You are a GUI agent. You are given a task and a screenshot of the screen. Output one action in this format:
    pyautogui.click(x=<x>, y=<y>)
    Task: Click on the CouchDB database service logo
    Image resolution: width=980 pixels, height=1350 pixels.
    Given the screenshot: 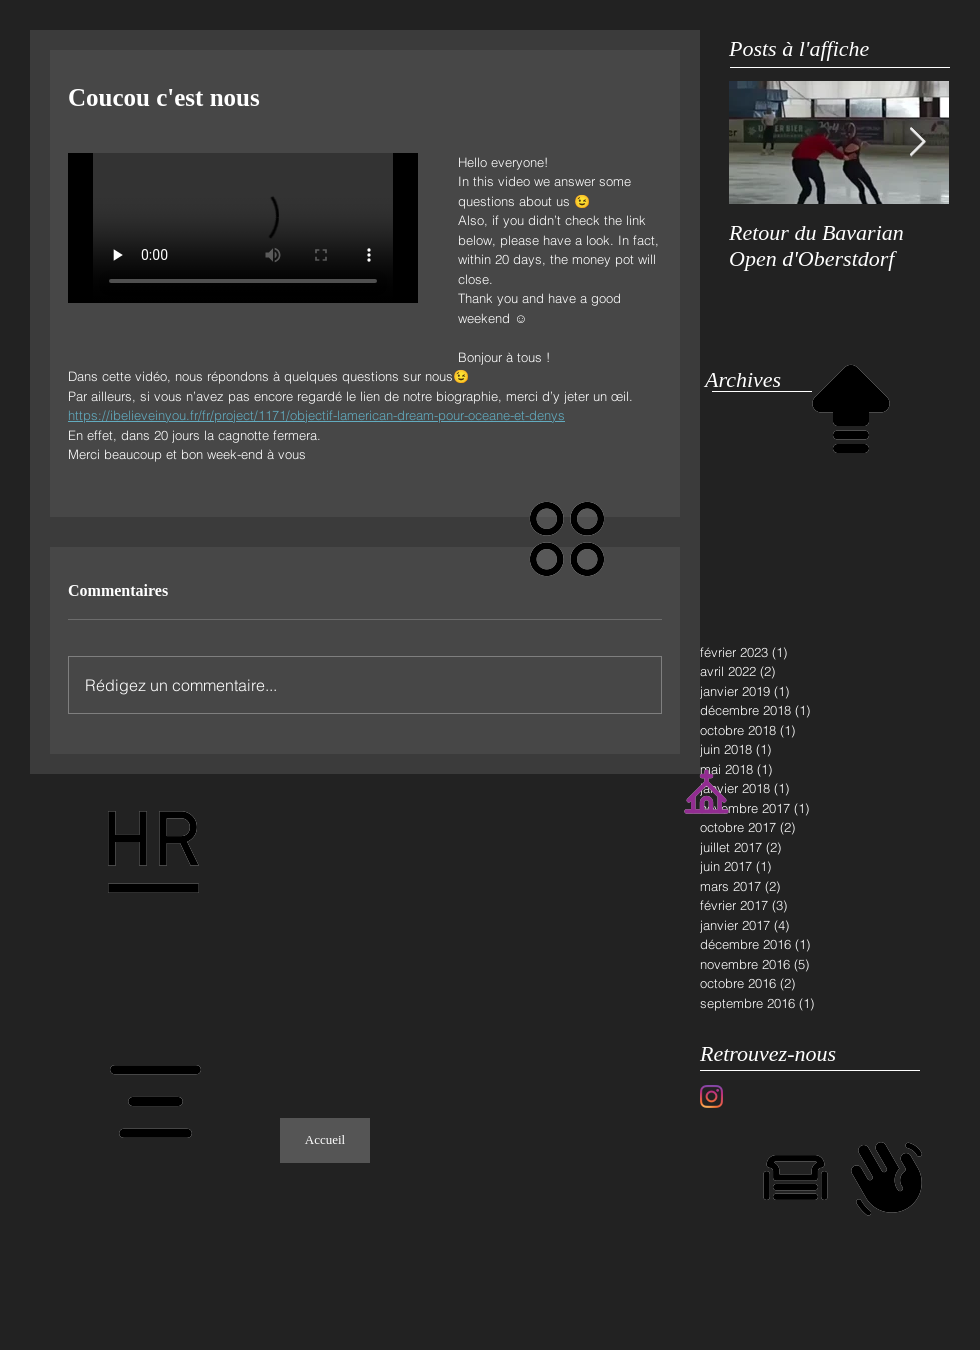 What is the action you would take?
    pyautogui.click(x=795, y=1177)
    